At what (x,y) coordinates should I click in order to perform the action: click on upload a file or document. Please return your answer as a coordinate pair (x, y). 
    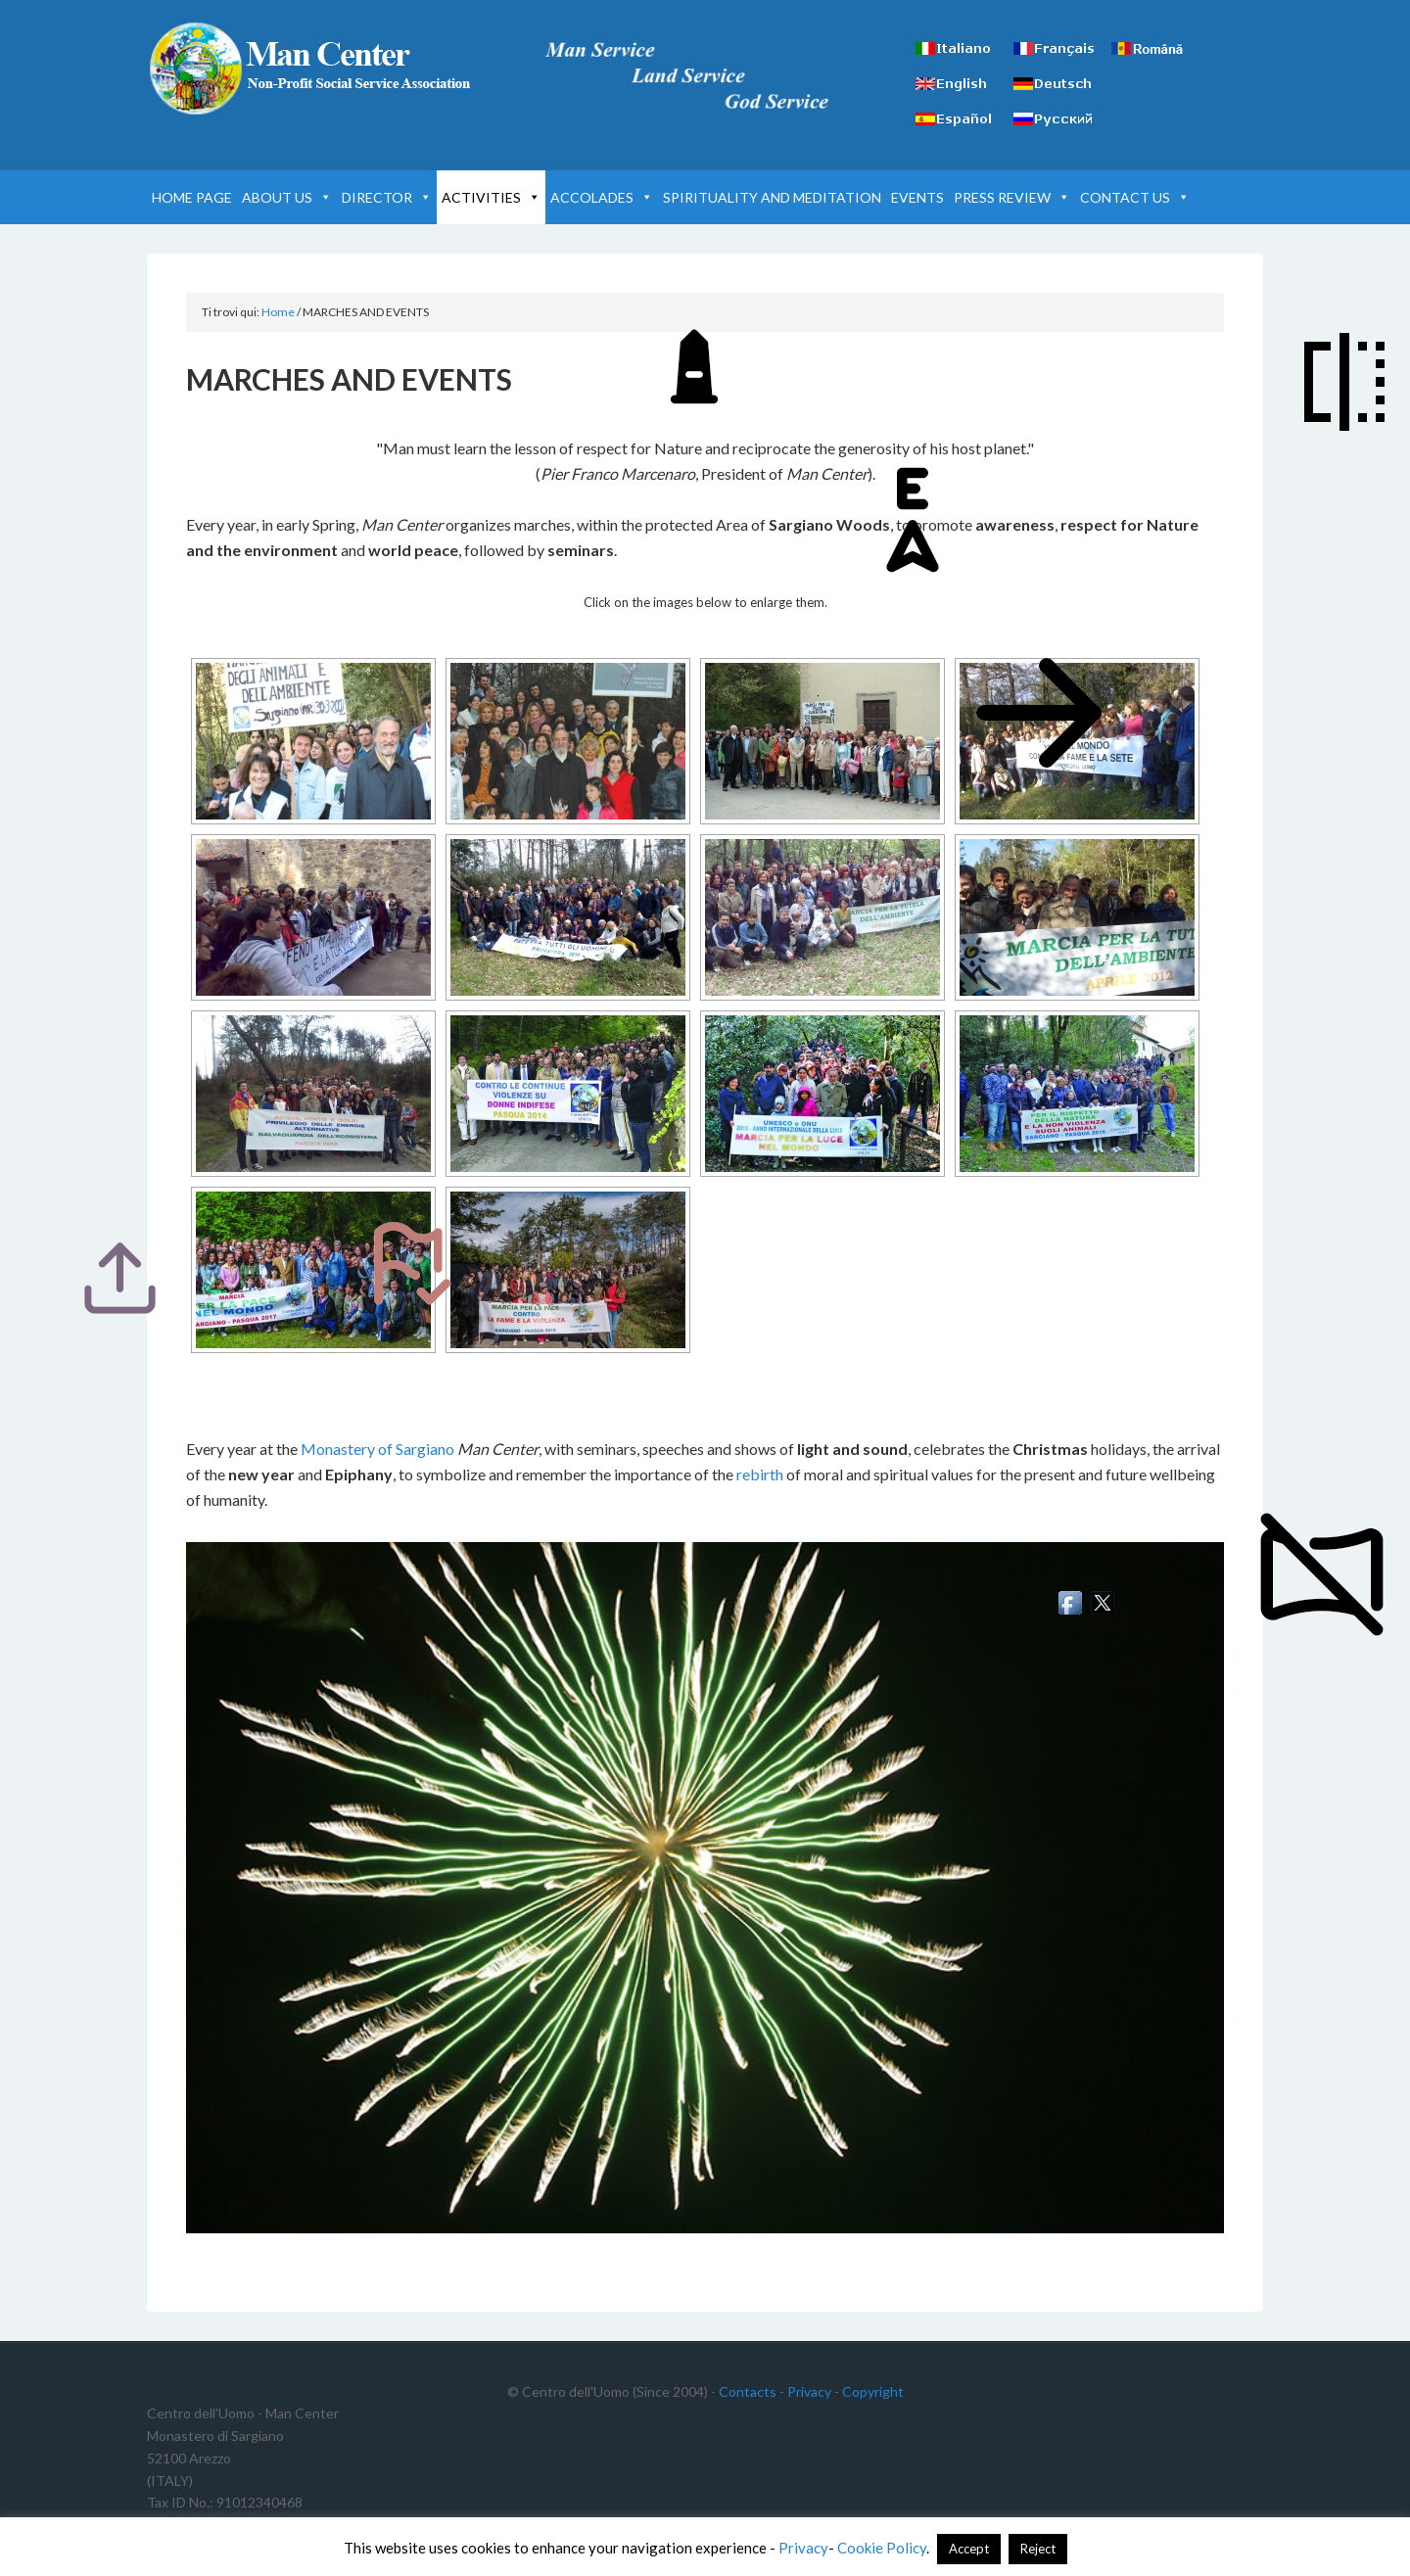
    Looking at the image, I should click on (119, 1278).